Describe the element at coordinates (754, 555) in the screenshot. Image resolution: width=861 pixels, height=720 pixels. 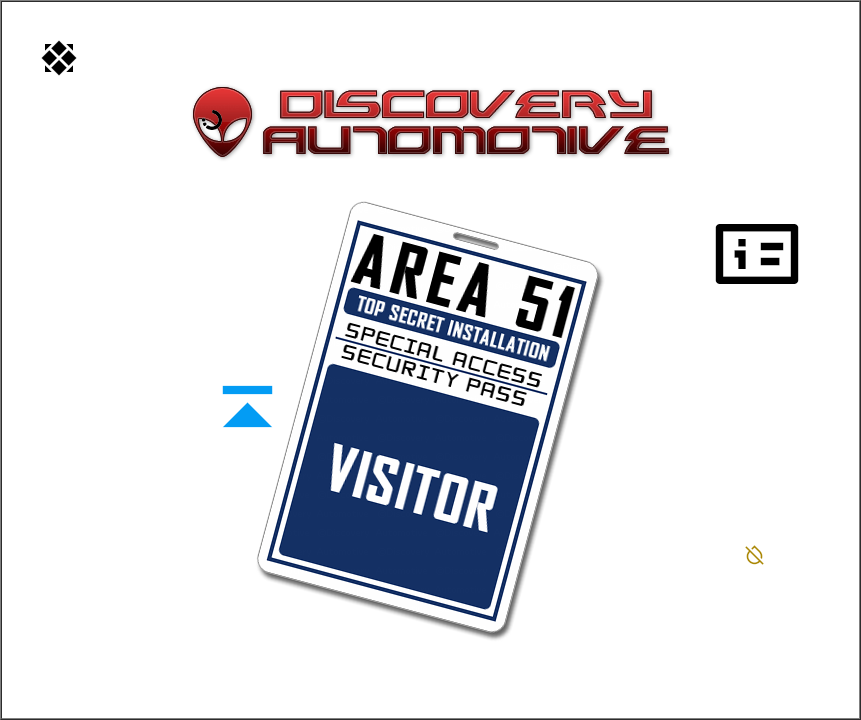
I see `disable blur effect` at that location.